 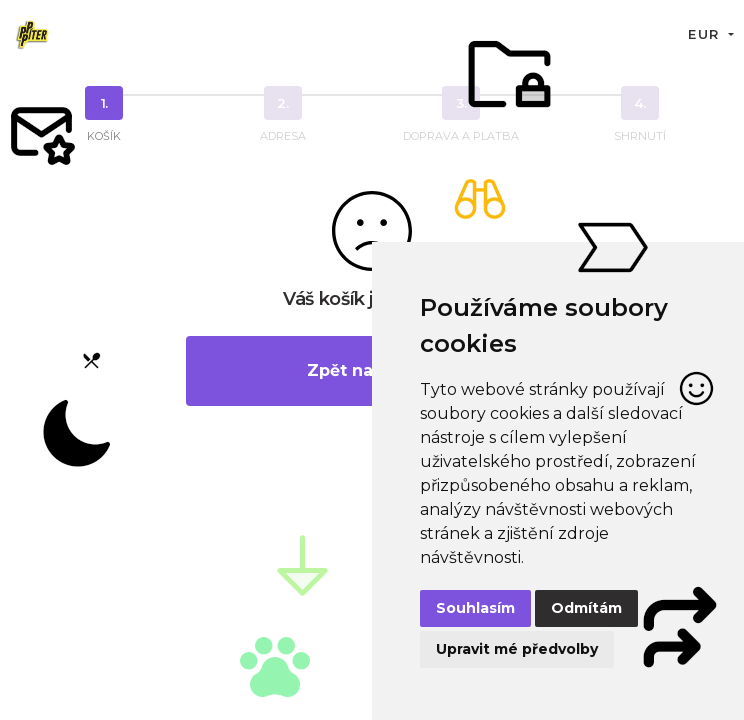 I want to click on search or explore content, so click(x=480, y=199).